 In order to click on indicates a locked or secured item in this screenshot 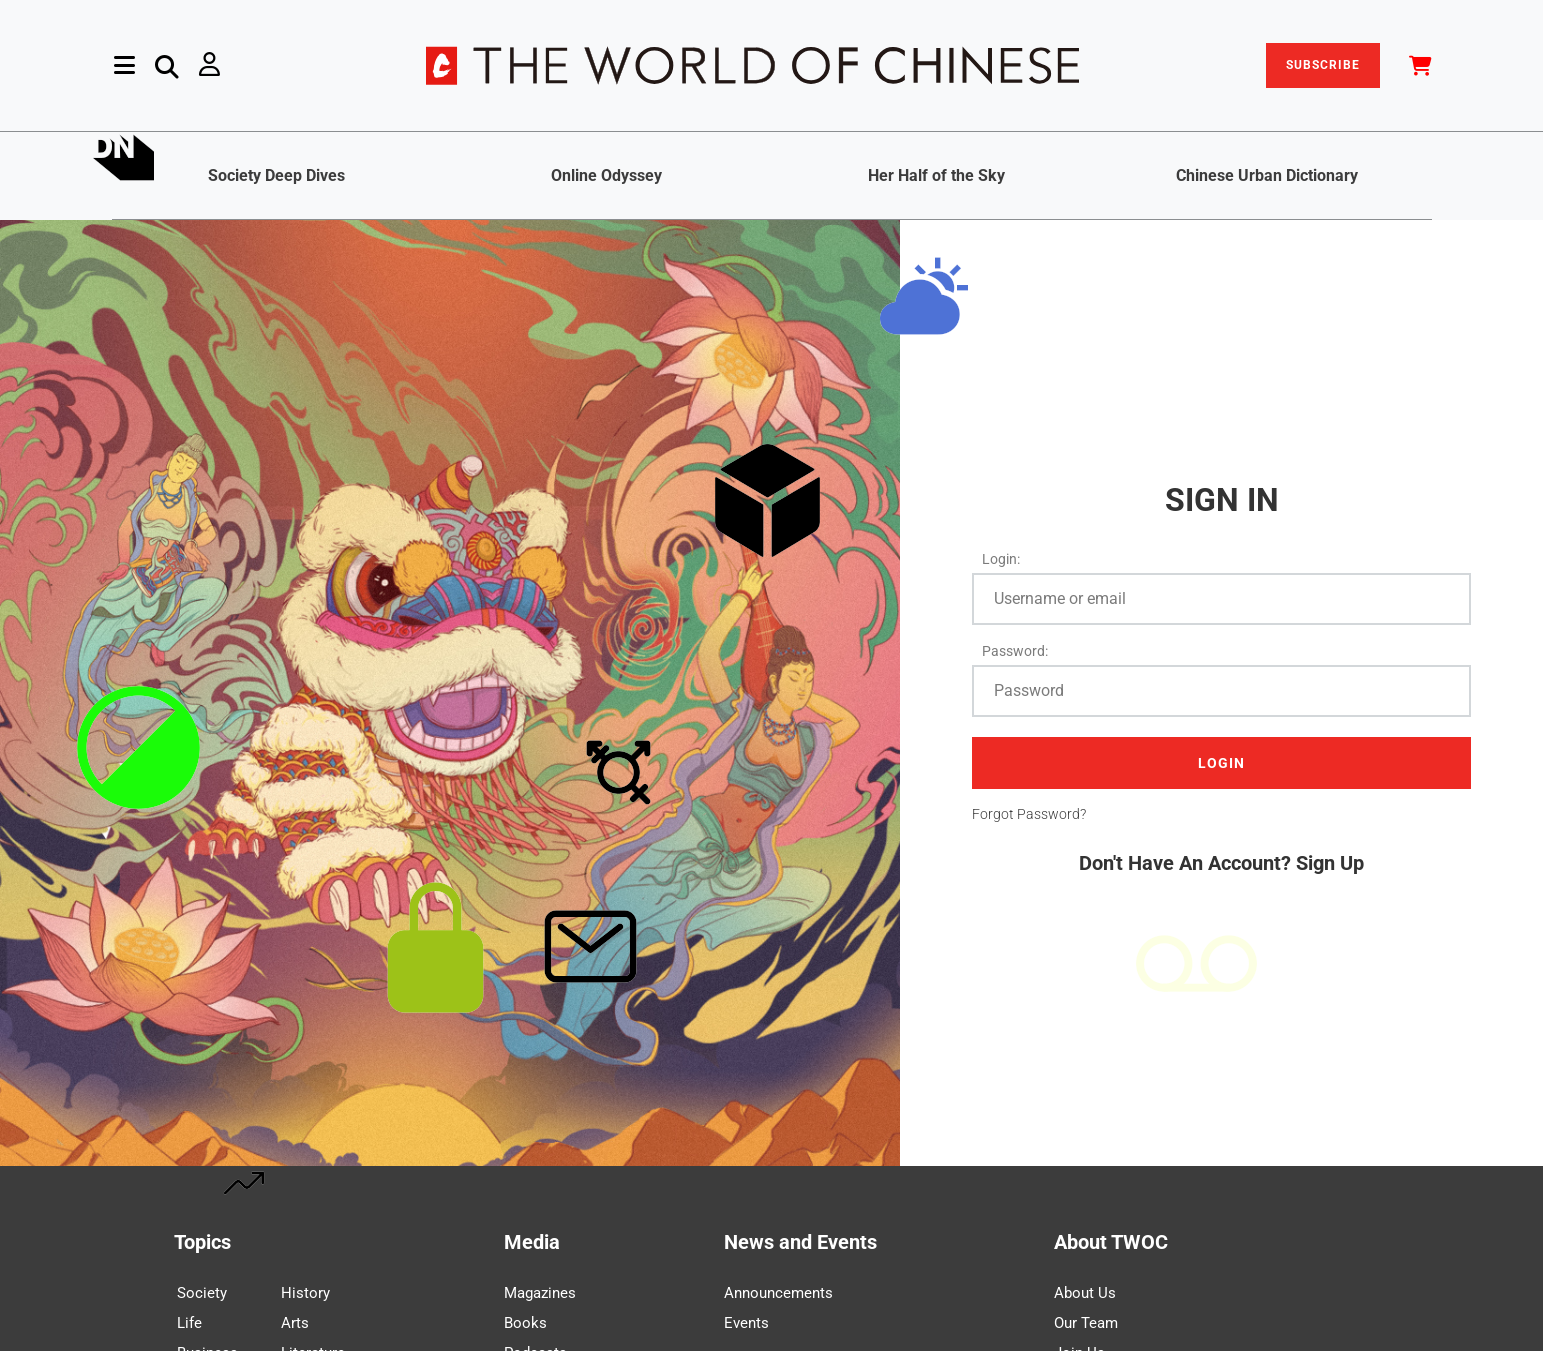, I will do `click(435, 947)`.